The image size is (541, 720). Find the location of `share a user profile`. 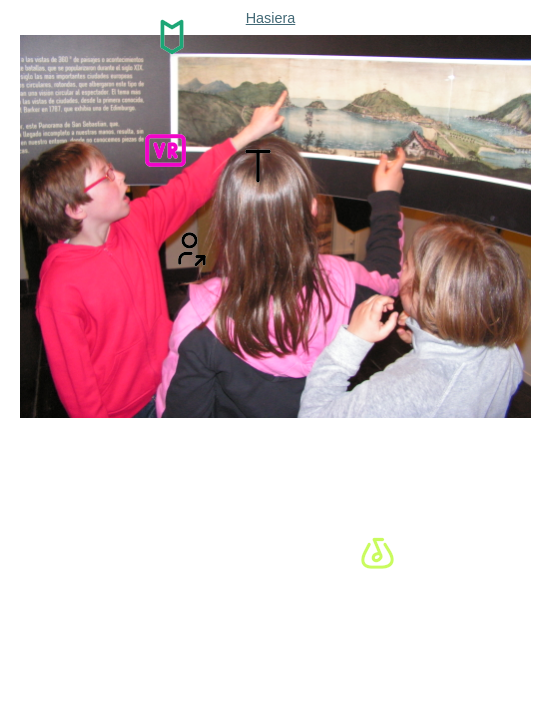

share a user profile is located at coordinates (189, 248).